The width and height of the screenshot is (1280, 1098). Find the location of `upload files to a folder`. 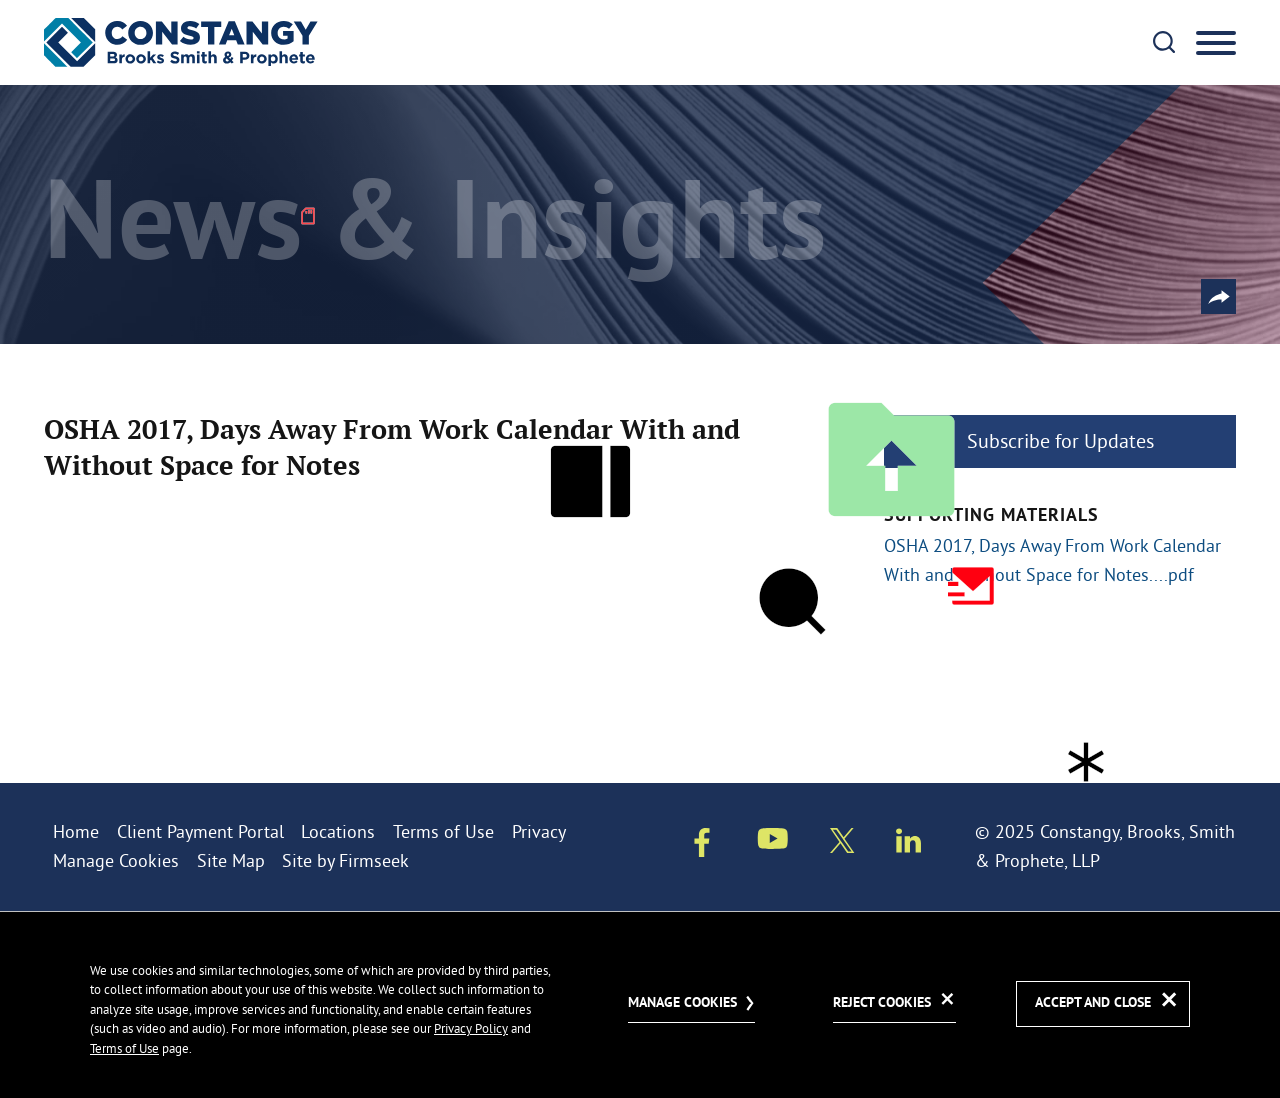

upload files to a folder is located at coordinates (891, 459).